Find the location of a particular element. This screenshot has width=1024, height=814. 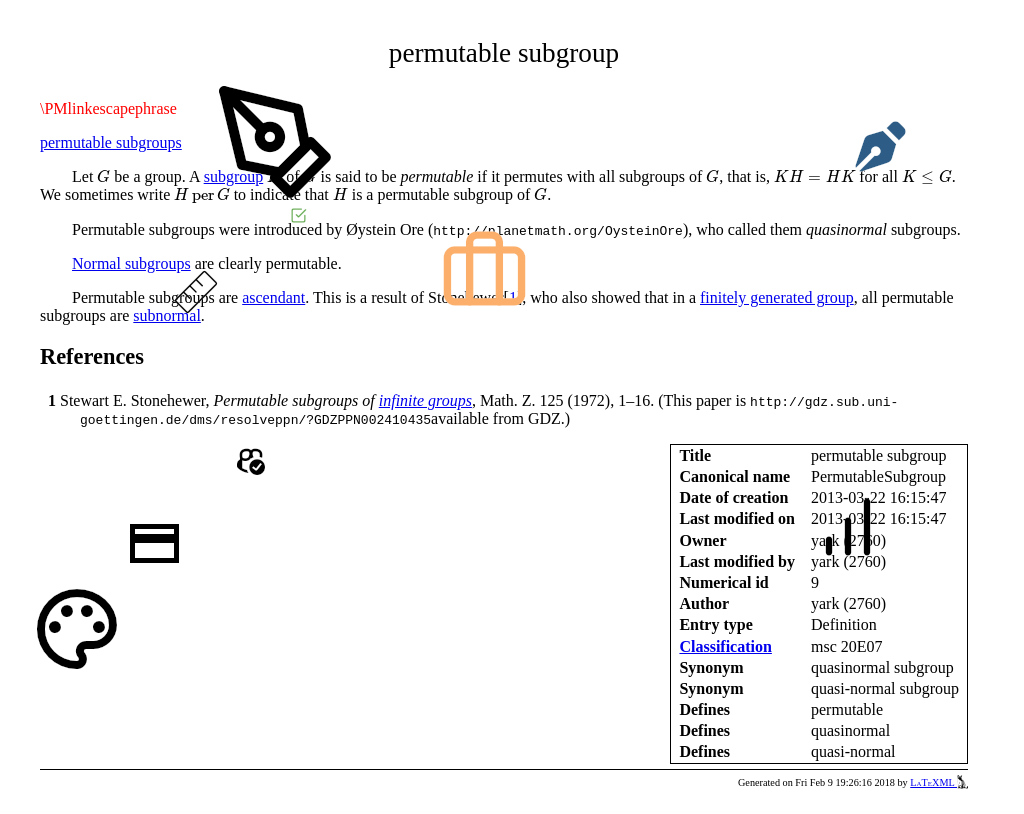

access color or theme customization options is located at coordinates (77, 629).